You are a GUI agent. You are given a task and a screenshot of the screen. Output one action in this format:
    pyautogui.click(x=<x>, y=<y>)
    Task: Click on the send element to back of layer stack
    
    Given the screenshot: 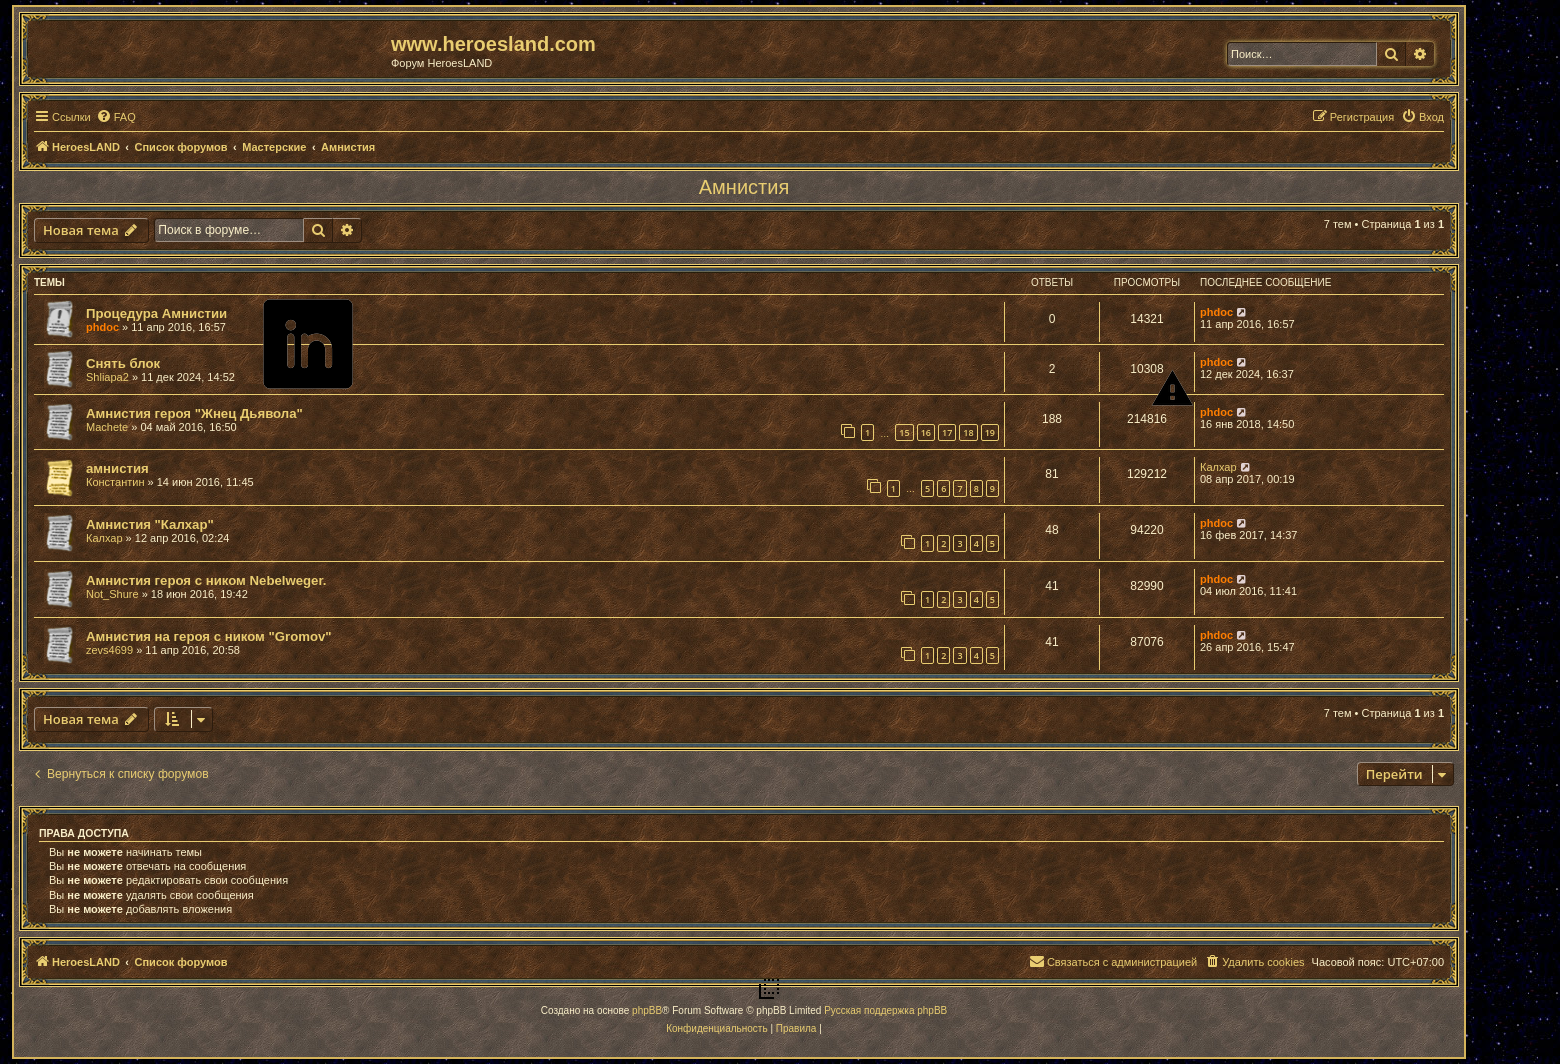 What is the action you would take?
    pyautogui.click(x=769, y=989)
    